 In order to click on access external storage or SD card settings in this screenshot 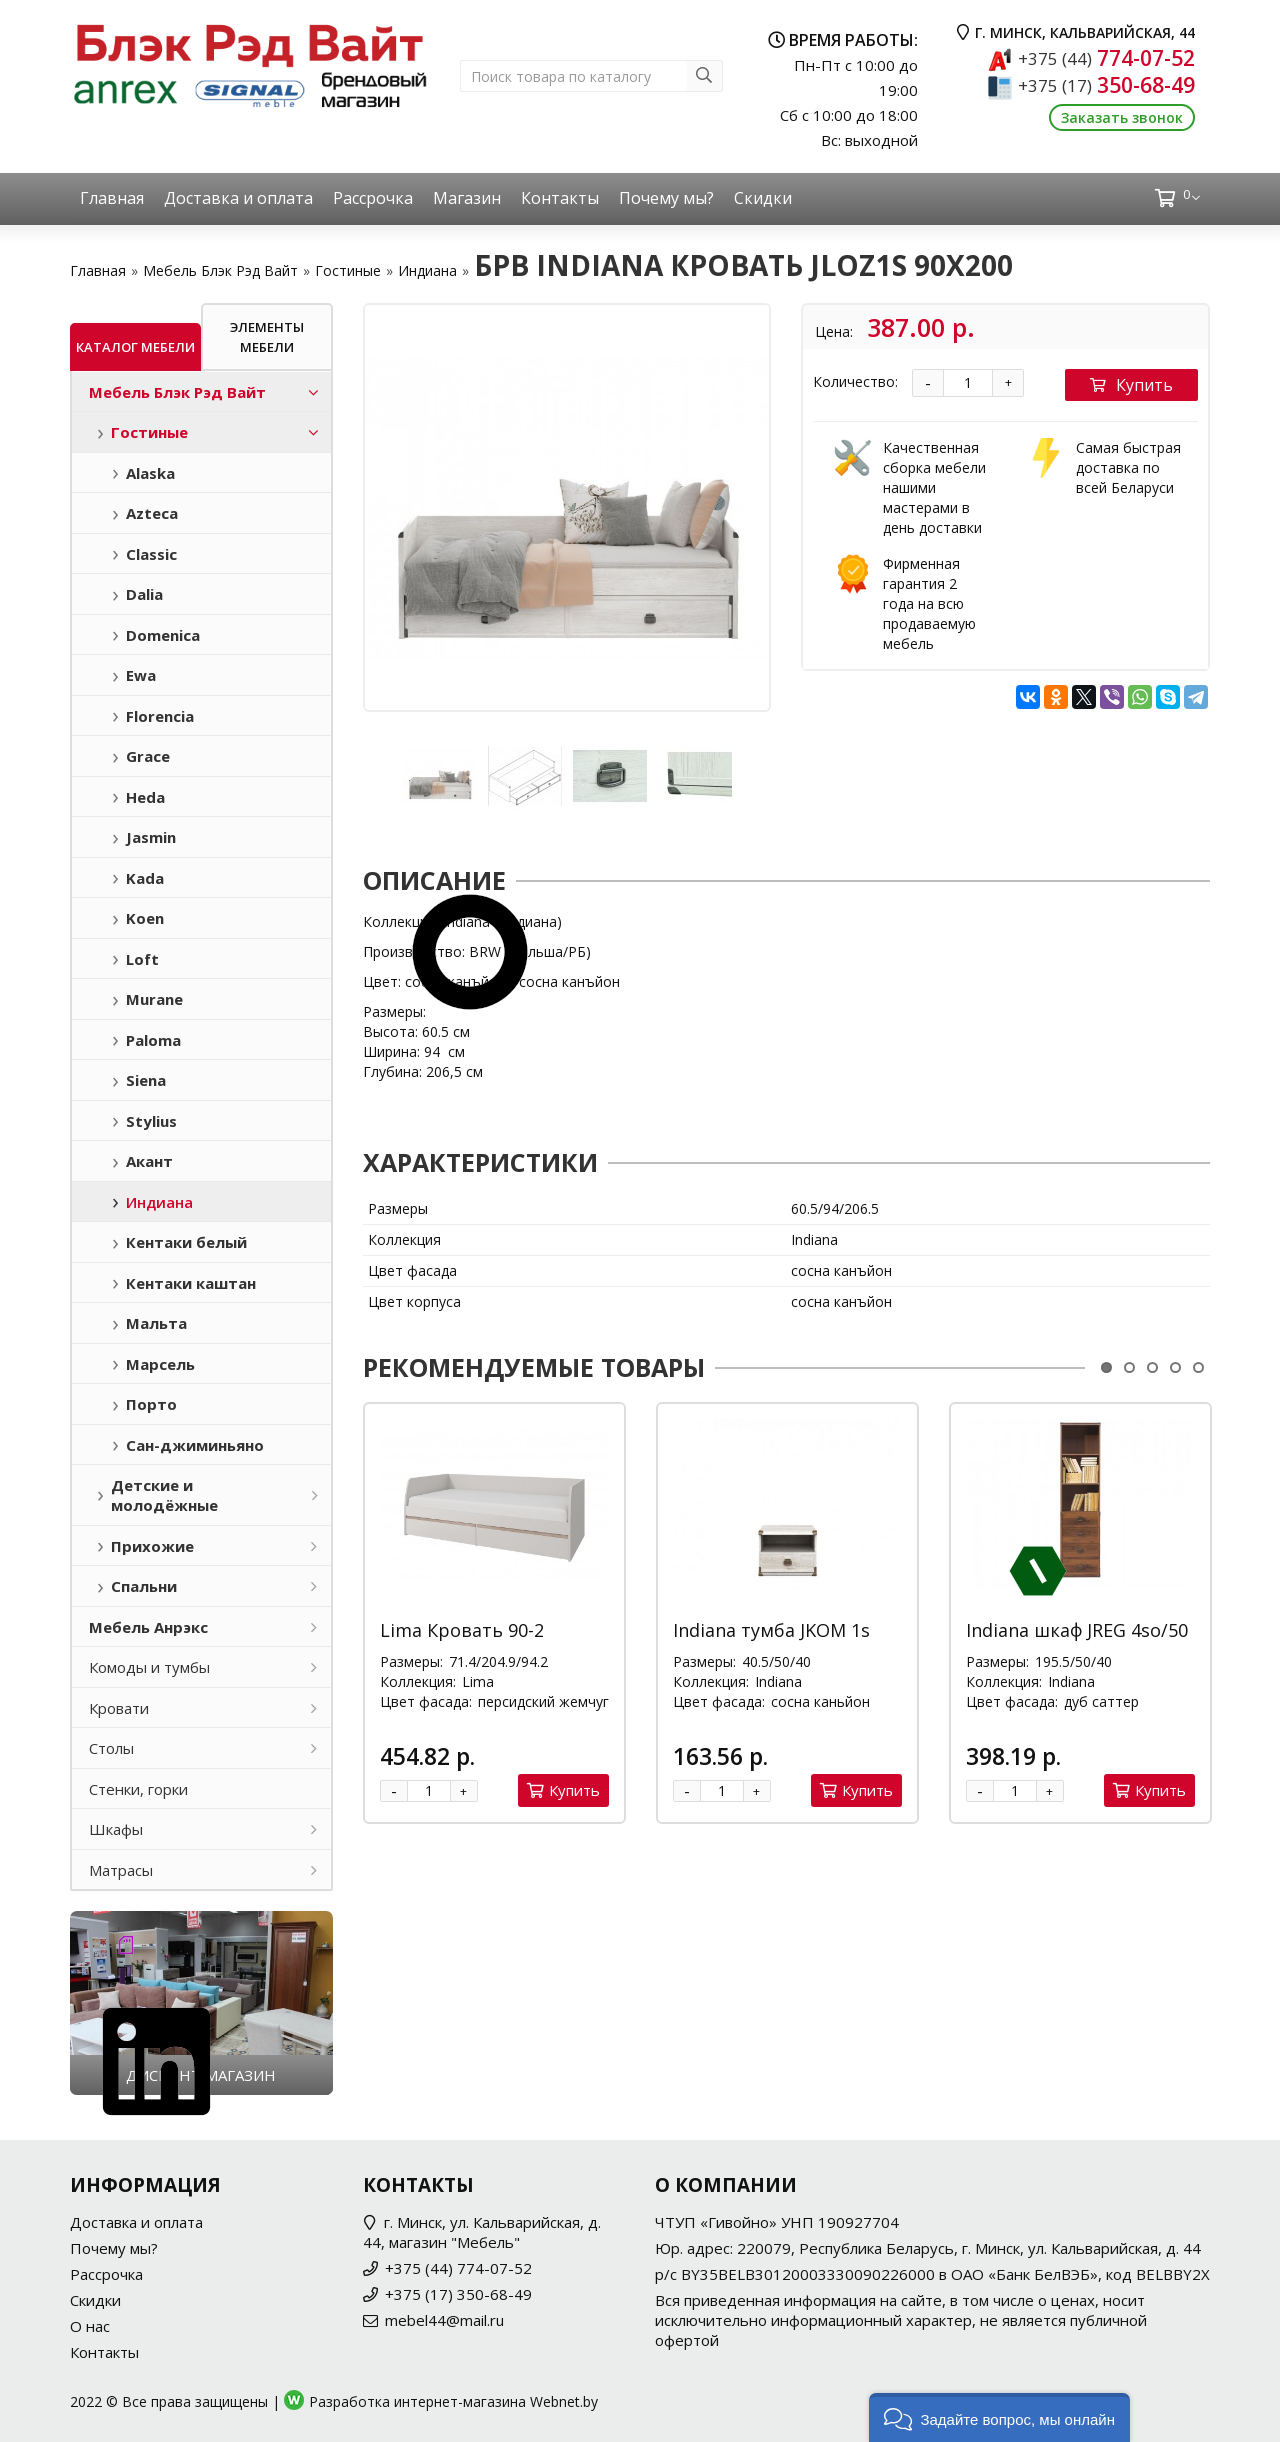, I will do `click(126, 1945)`.